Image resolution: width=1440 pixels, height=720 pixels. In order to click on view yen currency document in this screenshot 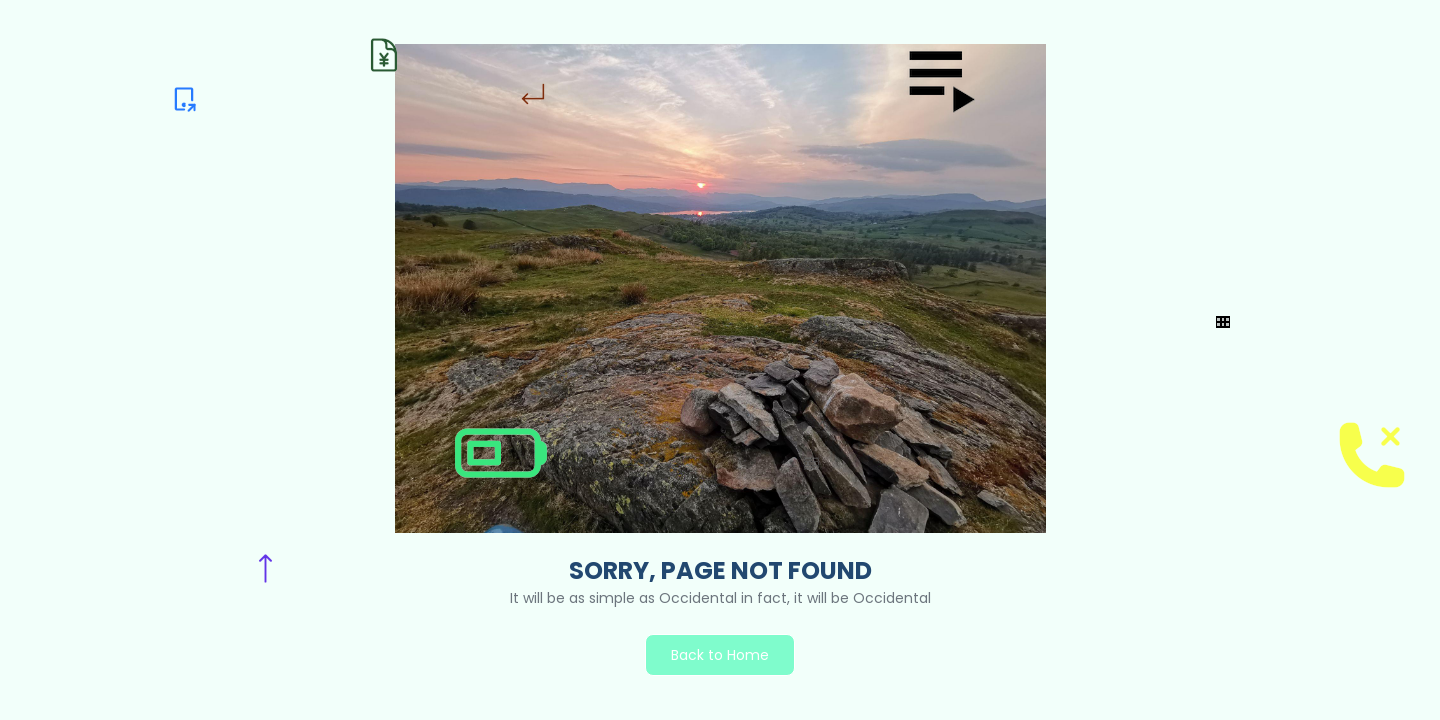, I will do `click(384, 55)`.